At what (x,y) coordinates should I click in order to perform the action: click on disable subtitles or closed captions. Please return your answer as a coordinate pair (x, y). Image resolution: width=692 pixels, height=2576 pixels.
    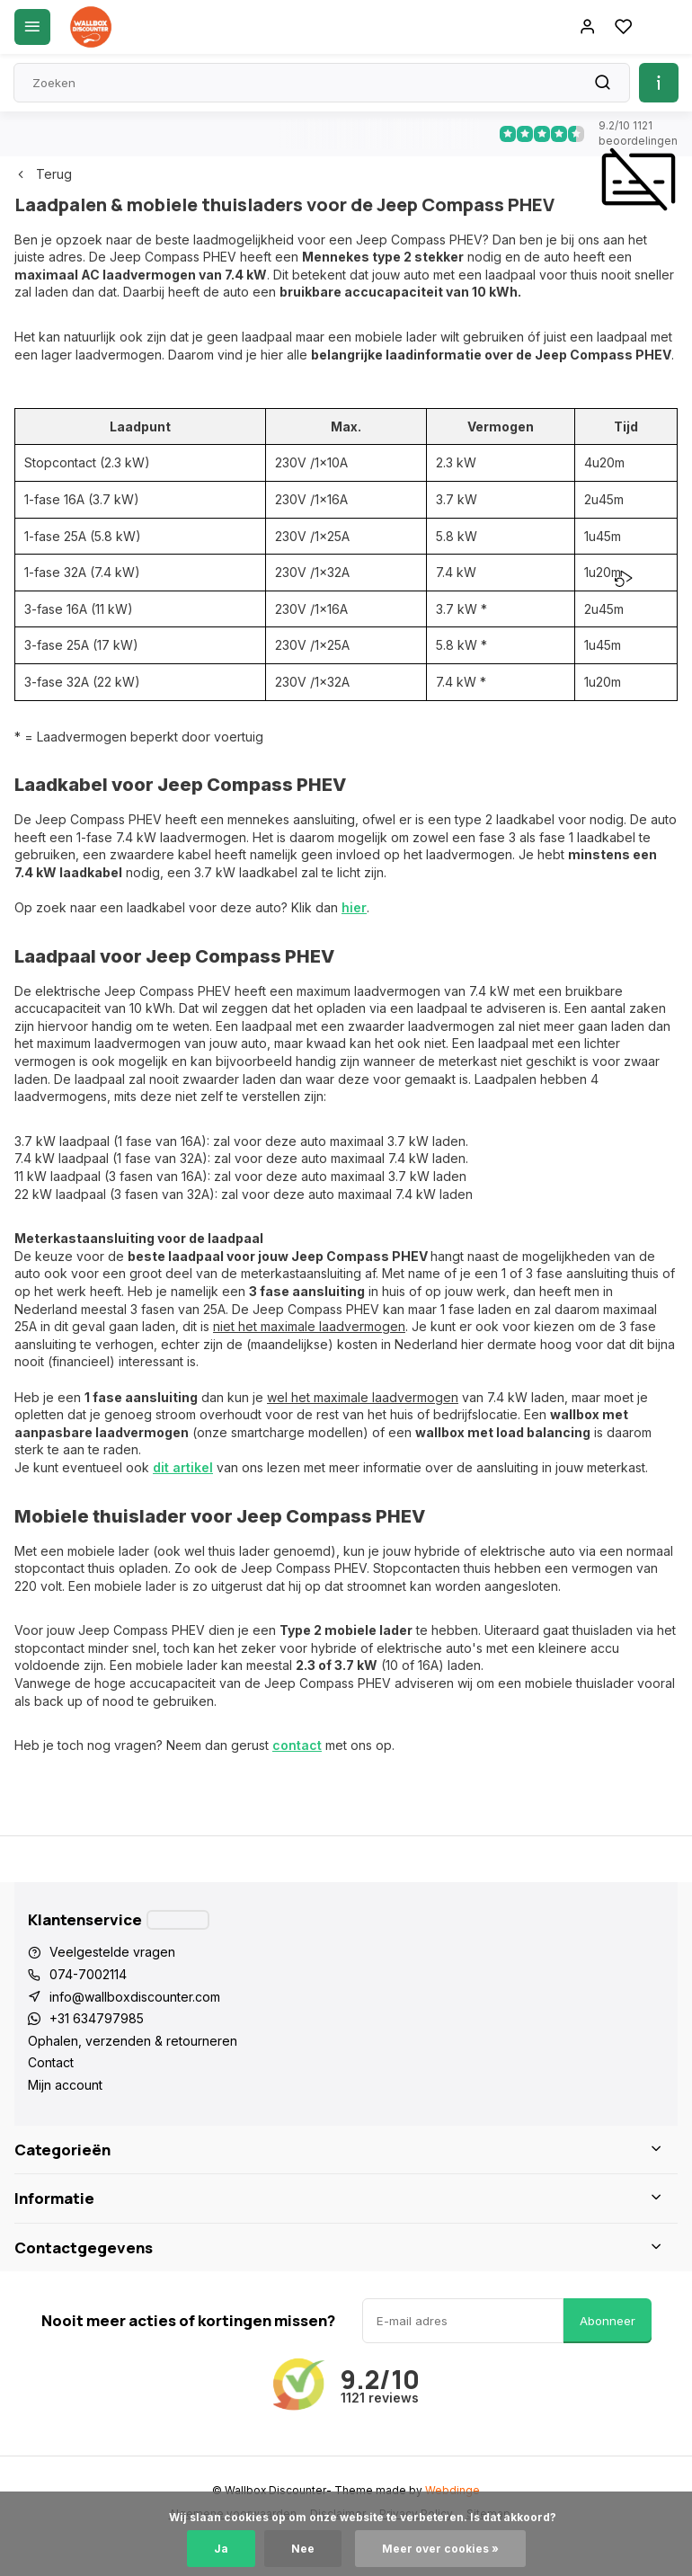
    Looking at the image, I should click on (638, 179).